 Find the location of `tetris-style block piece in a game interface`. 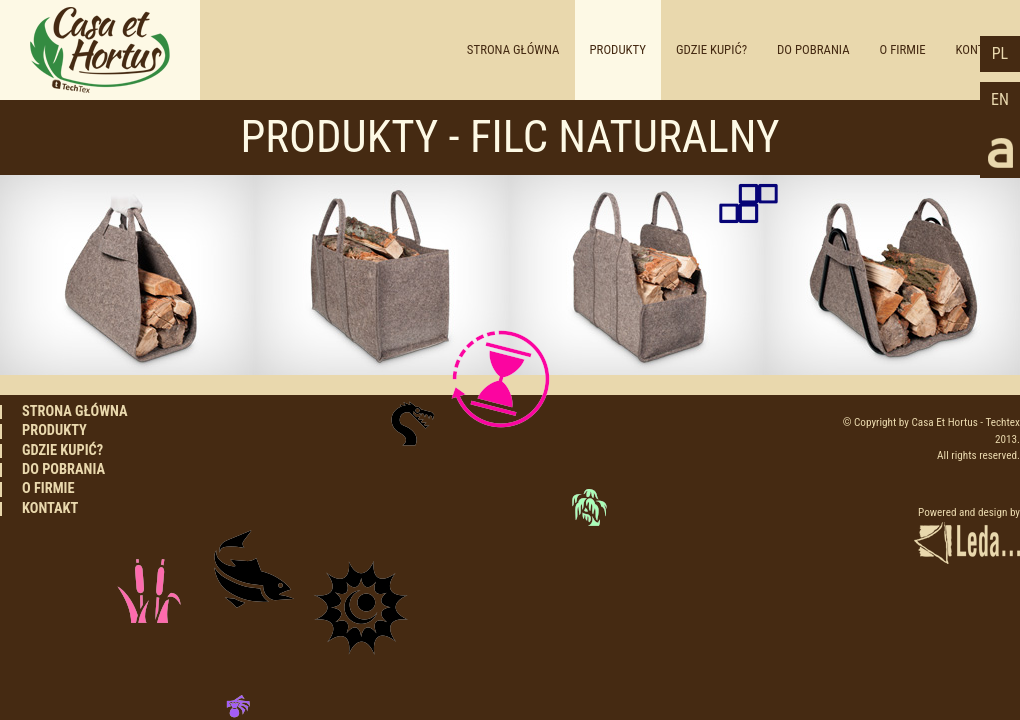

tetris-style block piece in a game interface is located at coordinates (748, 203).